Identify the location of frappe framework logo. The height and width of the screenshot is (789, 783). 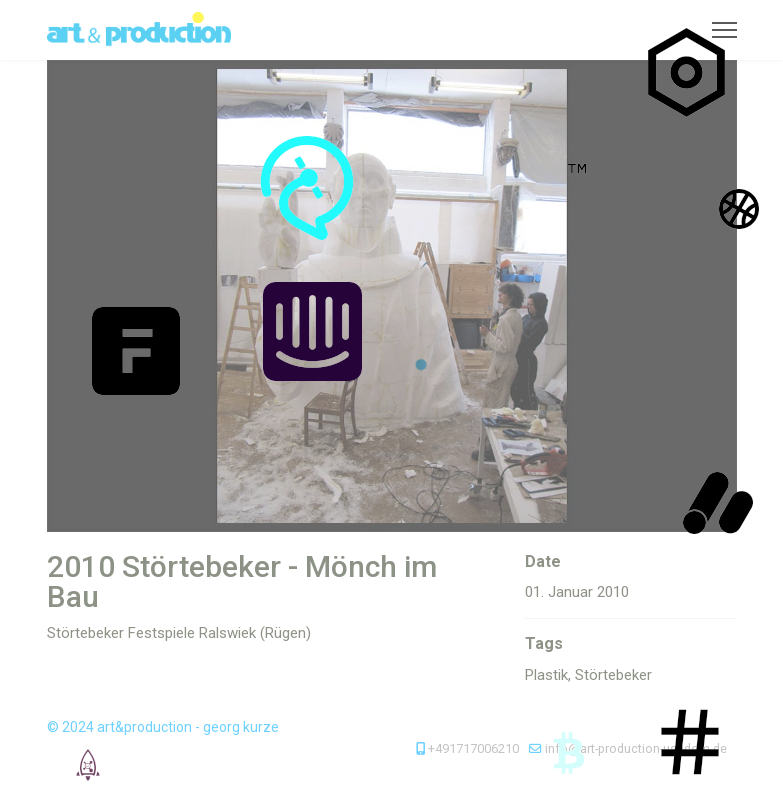
(136, 351).